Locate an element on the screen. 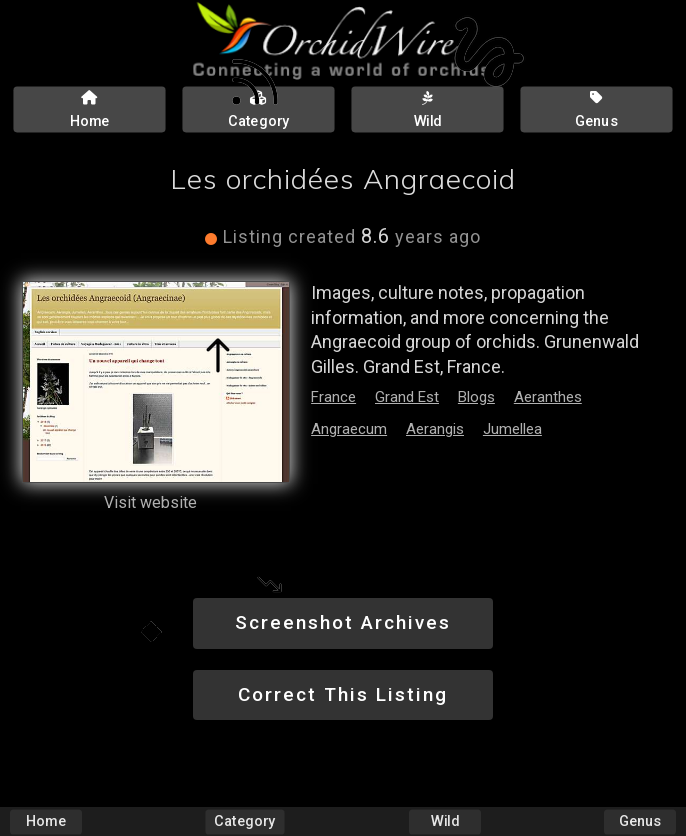 This screenshot has height=836, width=686. subscribe to RSS feed is located at coordinates (255, 82).